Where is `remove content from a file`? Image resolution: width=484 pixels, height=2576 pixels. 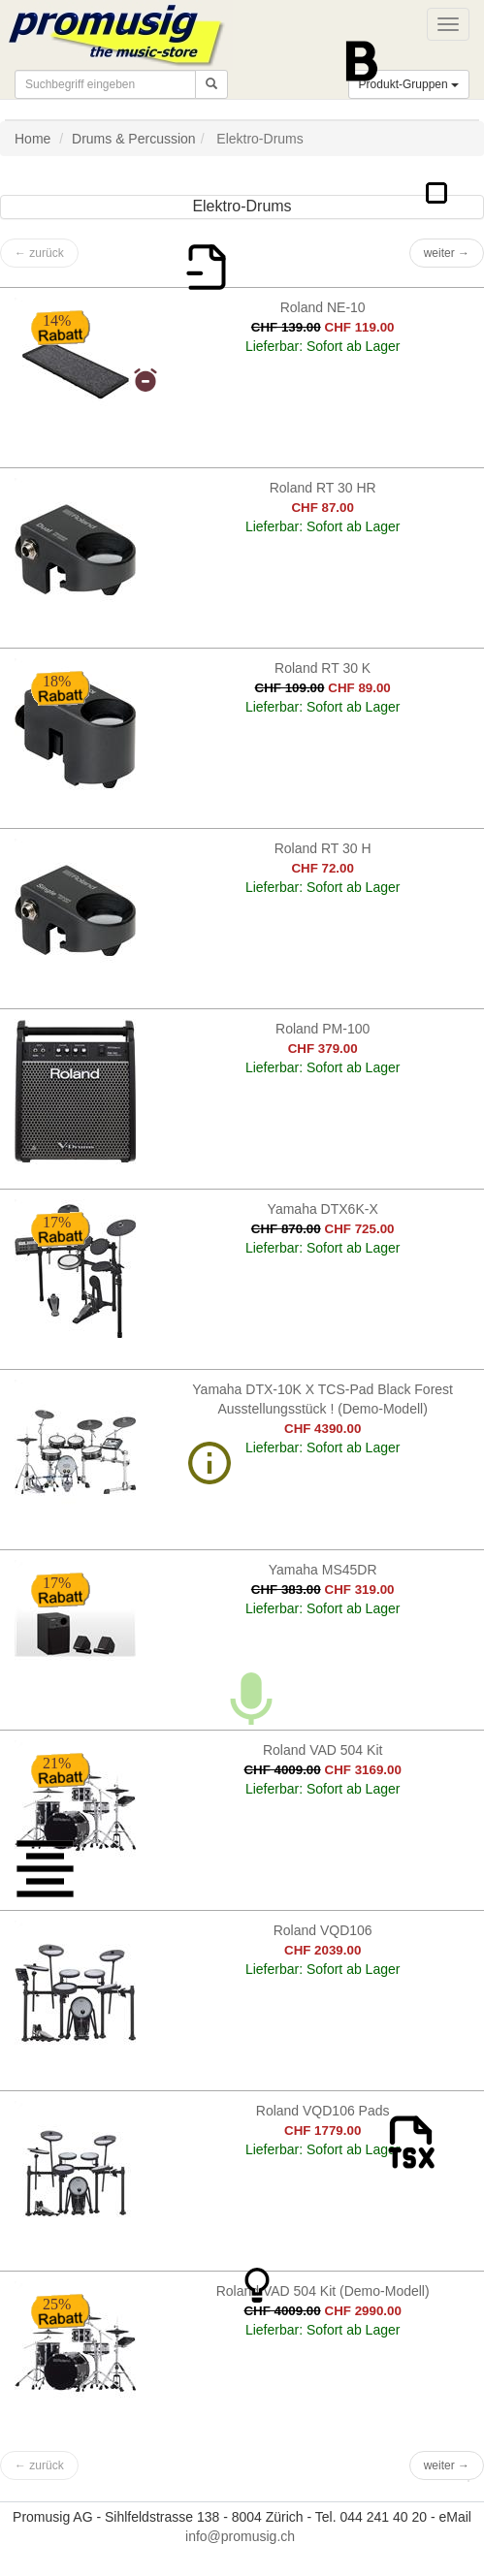
remove content from a file is located at coordinates (207, 267).